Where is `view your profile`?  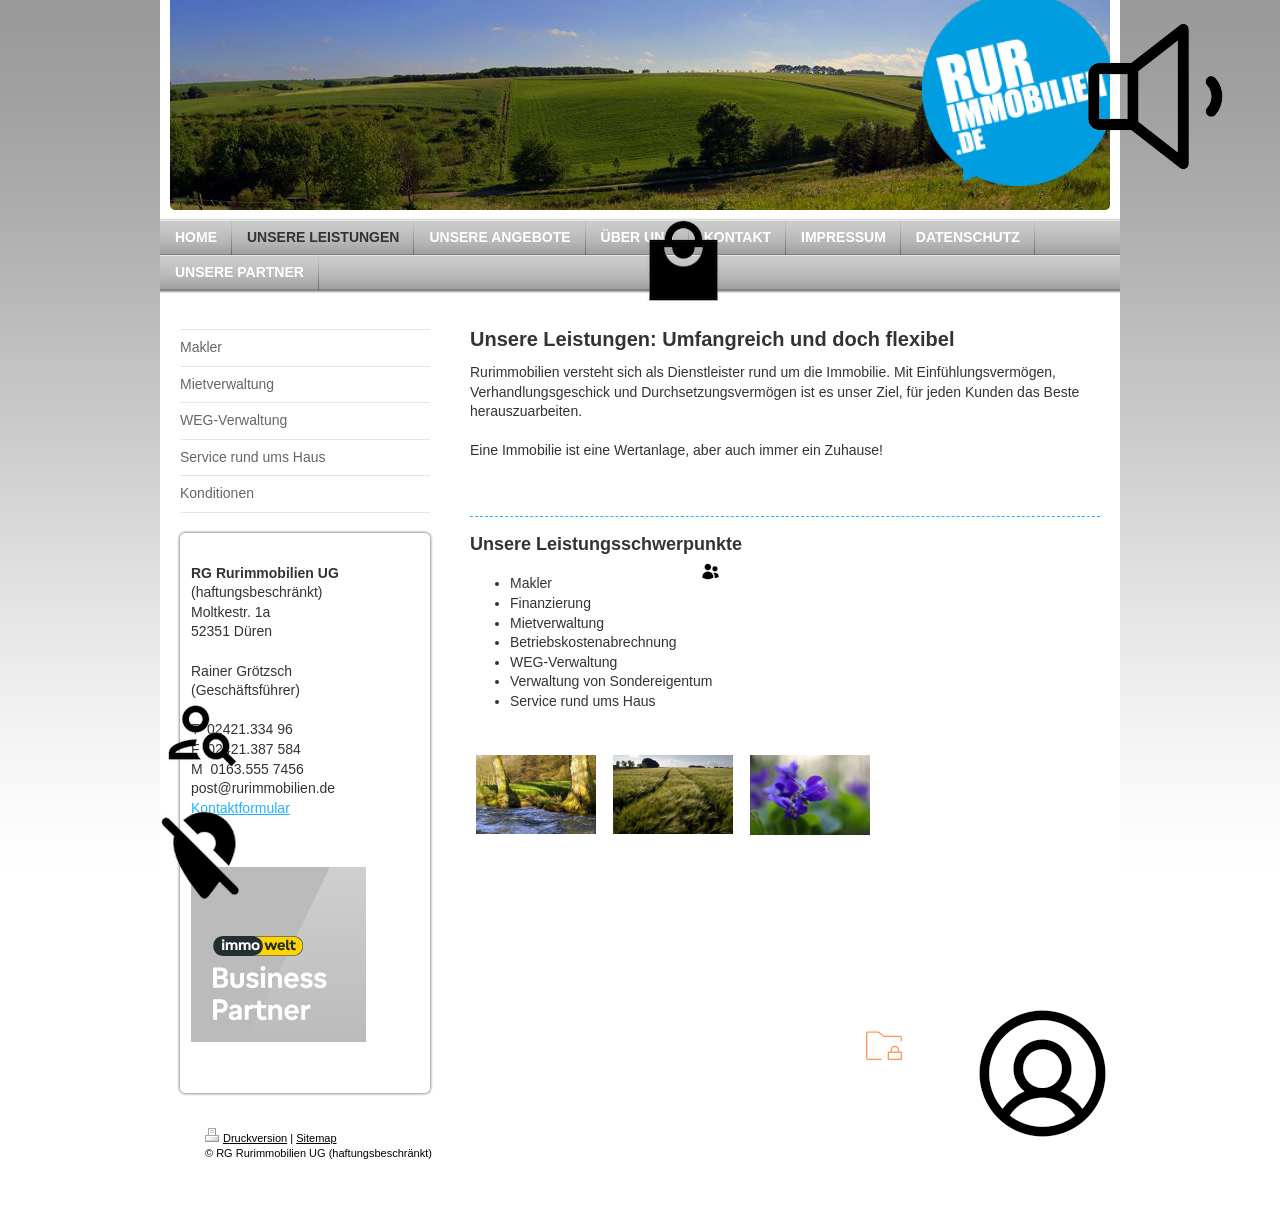
view your profile is located at coordinates (1042, 1073).